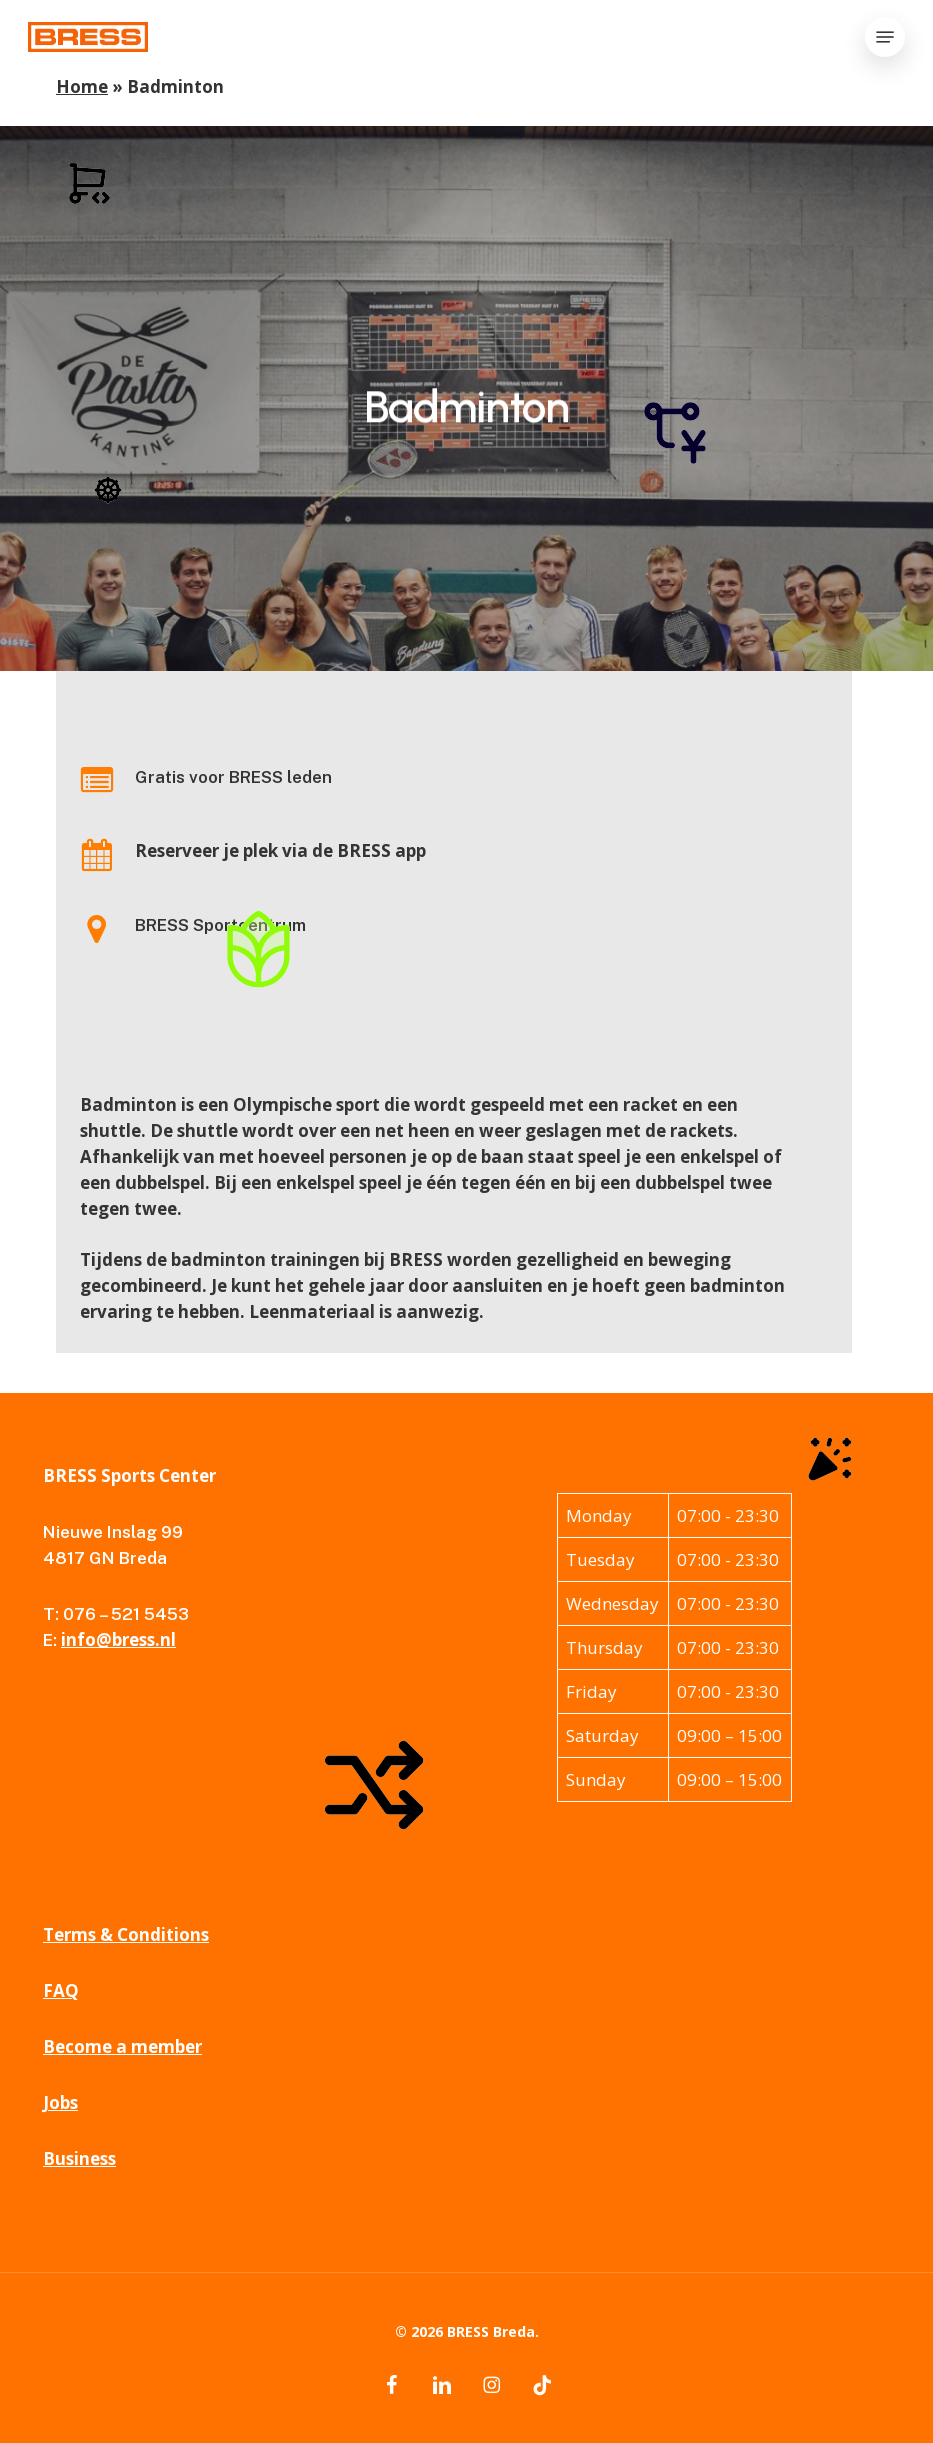  What do you see at coordinates (374, 1785) in the screenshot?
I see `shuffle or randomize content` at bounding box center [374, 1785].